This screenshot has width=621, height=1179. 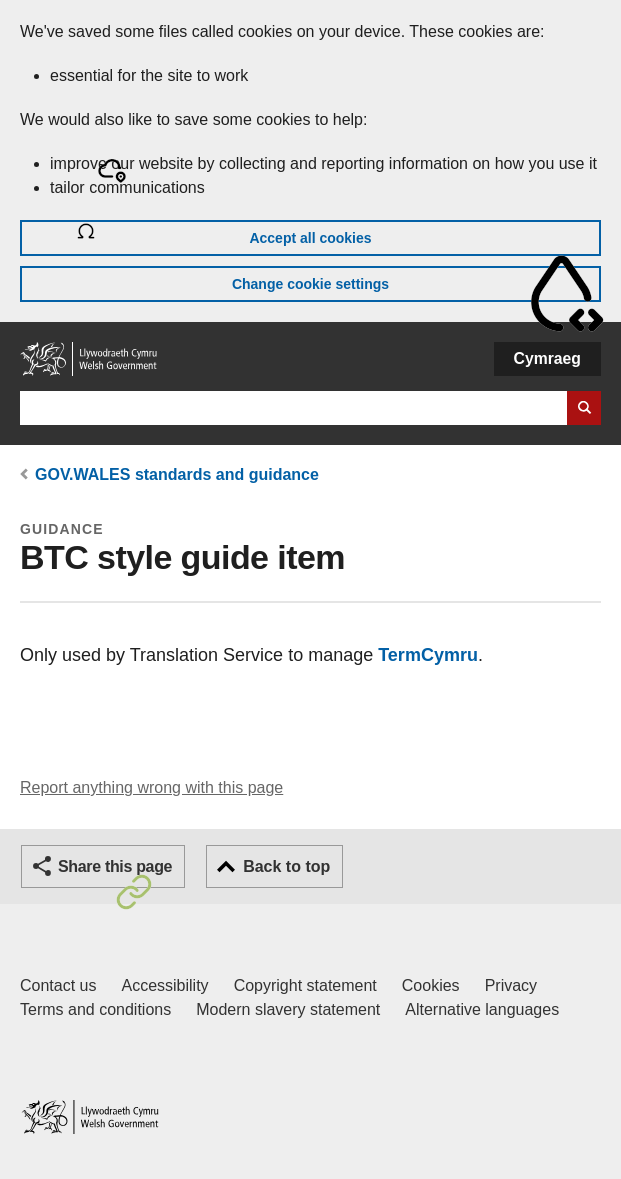 What do you see at coordinates (134, 892) in the screenshot?
I see `copy or share a link` at bounding box center [134, 892].